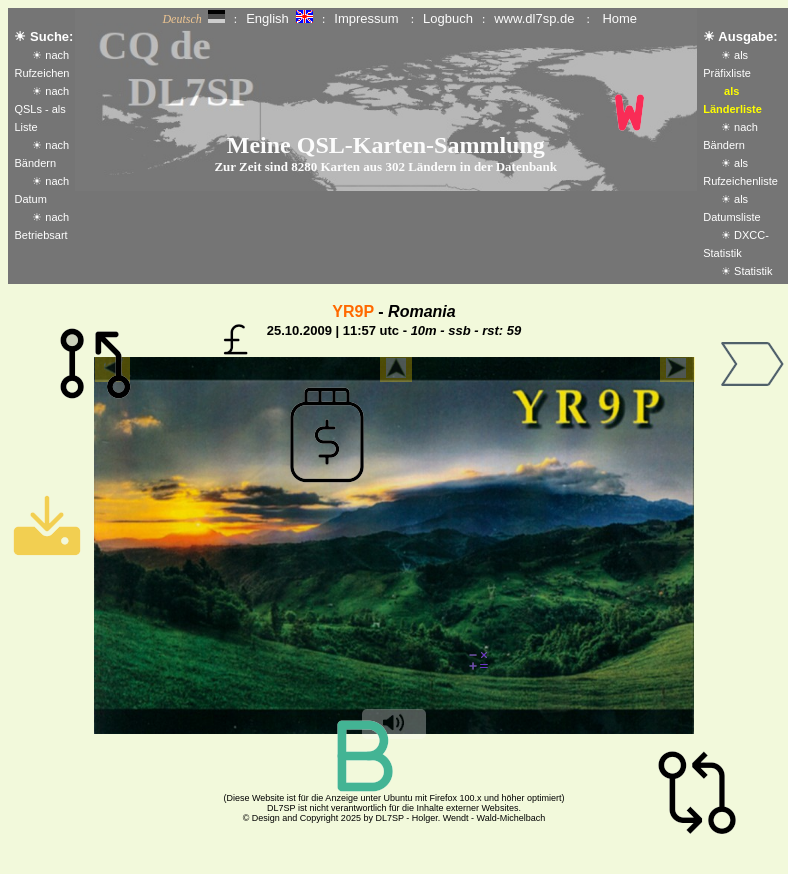 The image size is (788, 874). What do you see at coordinates (47, 529) in the screenshot?
I see `download a file to your device` at bounding box center [47, 529].